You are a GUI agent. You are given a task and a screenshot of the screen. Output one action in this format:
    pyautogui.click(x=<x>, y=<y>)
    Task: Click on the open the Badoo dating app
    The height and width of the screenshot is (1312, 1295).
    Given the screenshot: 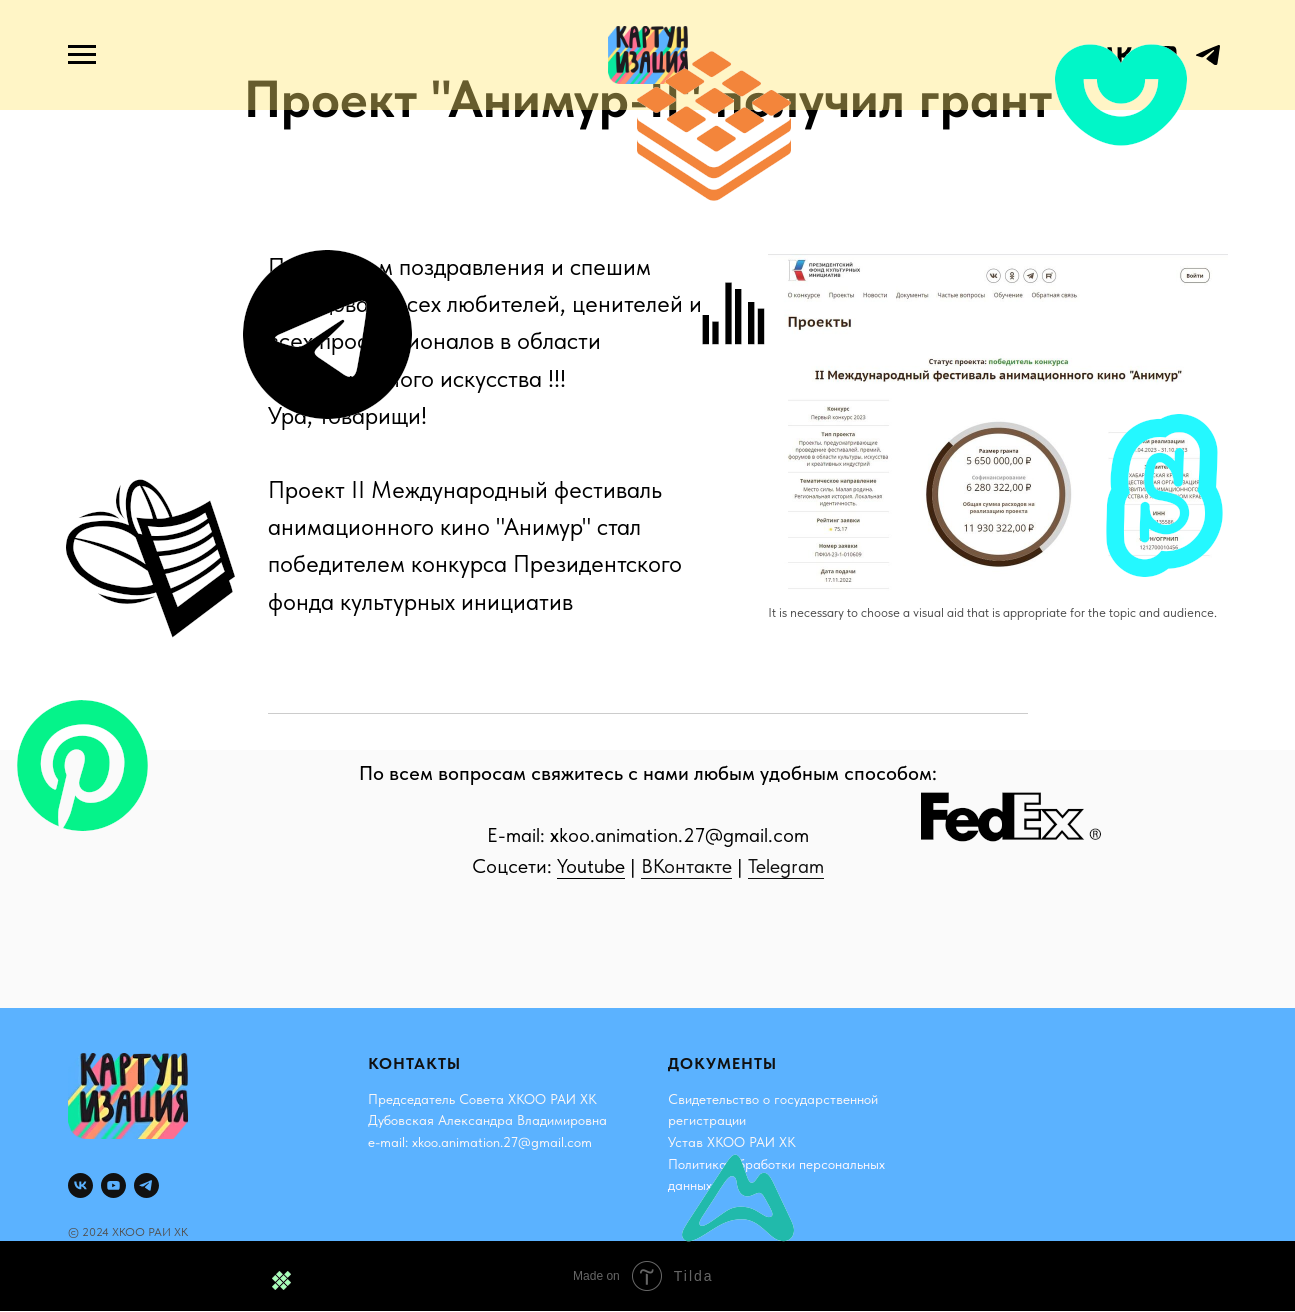 What is the action you would take?
    pyautogui.click(x=1121, y=95)
    